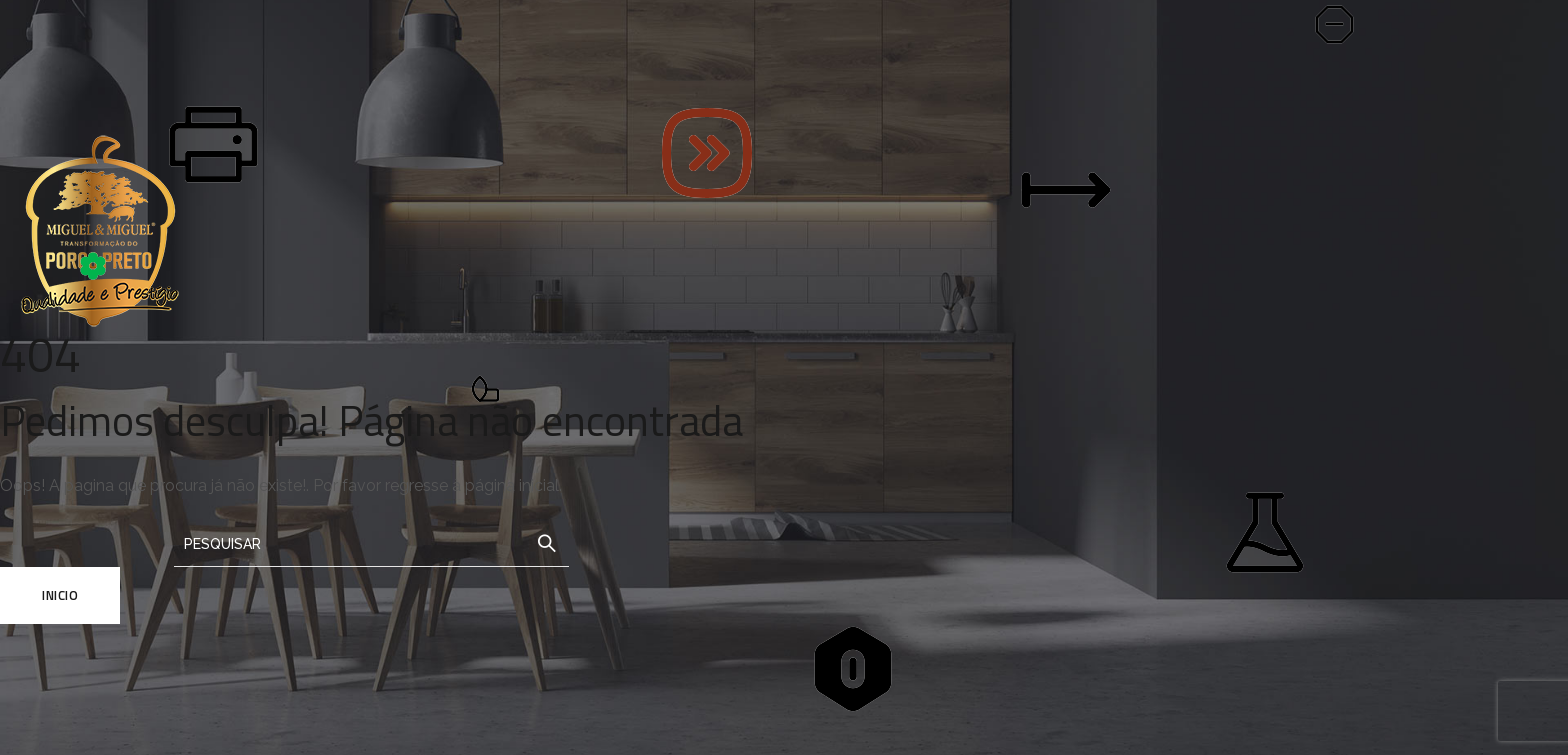  Describe the element at coordinates (1066, 190) in the screenshot. I see `move item to the end of a list` at that location.